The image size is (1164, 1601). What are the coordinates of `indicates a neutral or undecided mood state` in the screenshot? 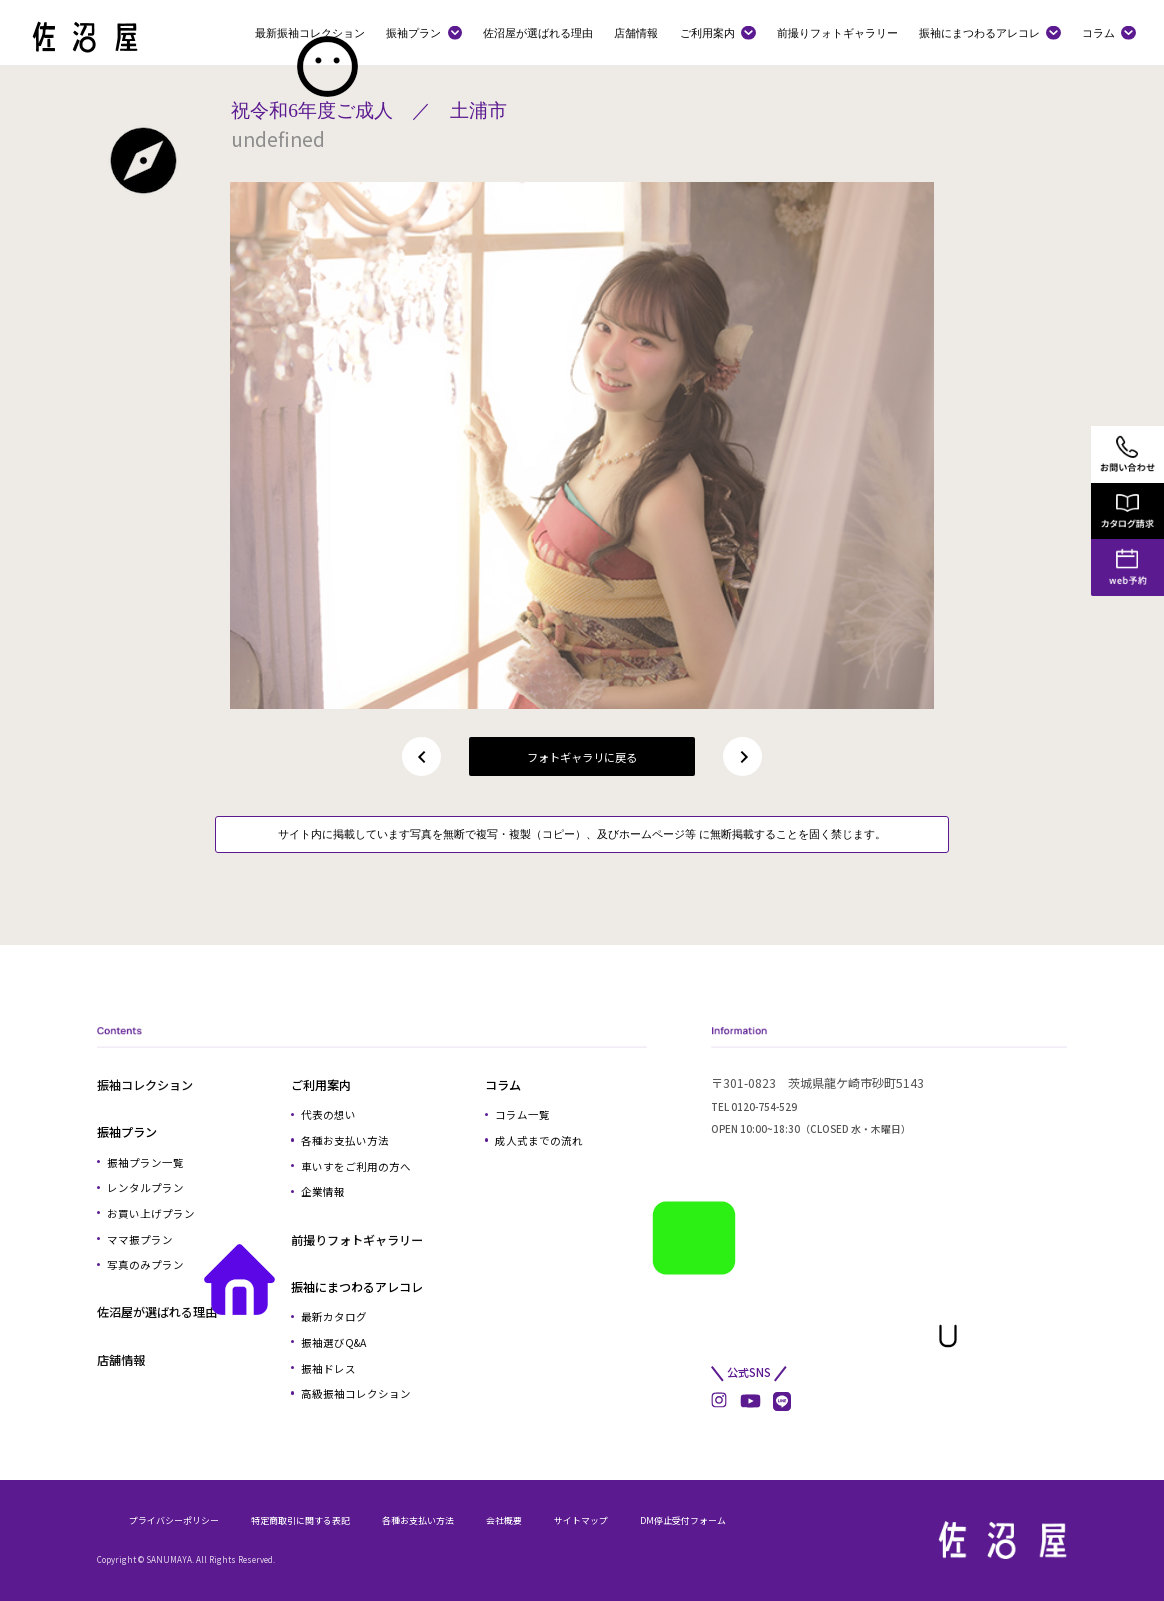 It's located at (327, 66).